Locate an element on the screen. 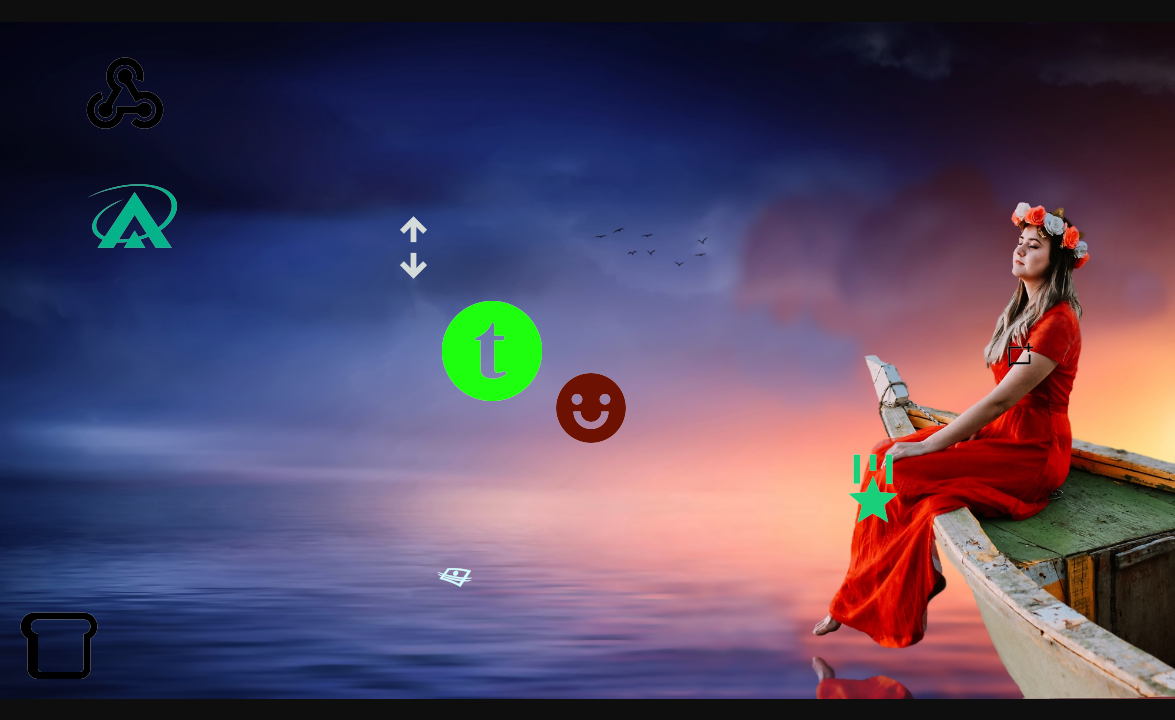 The image size is (1175, 720). expand content vertically is located at coordinates (413, 247).